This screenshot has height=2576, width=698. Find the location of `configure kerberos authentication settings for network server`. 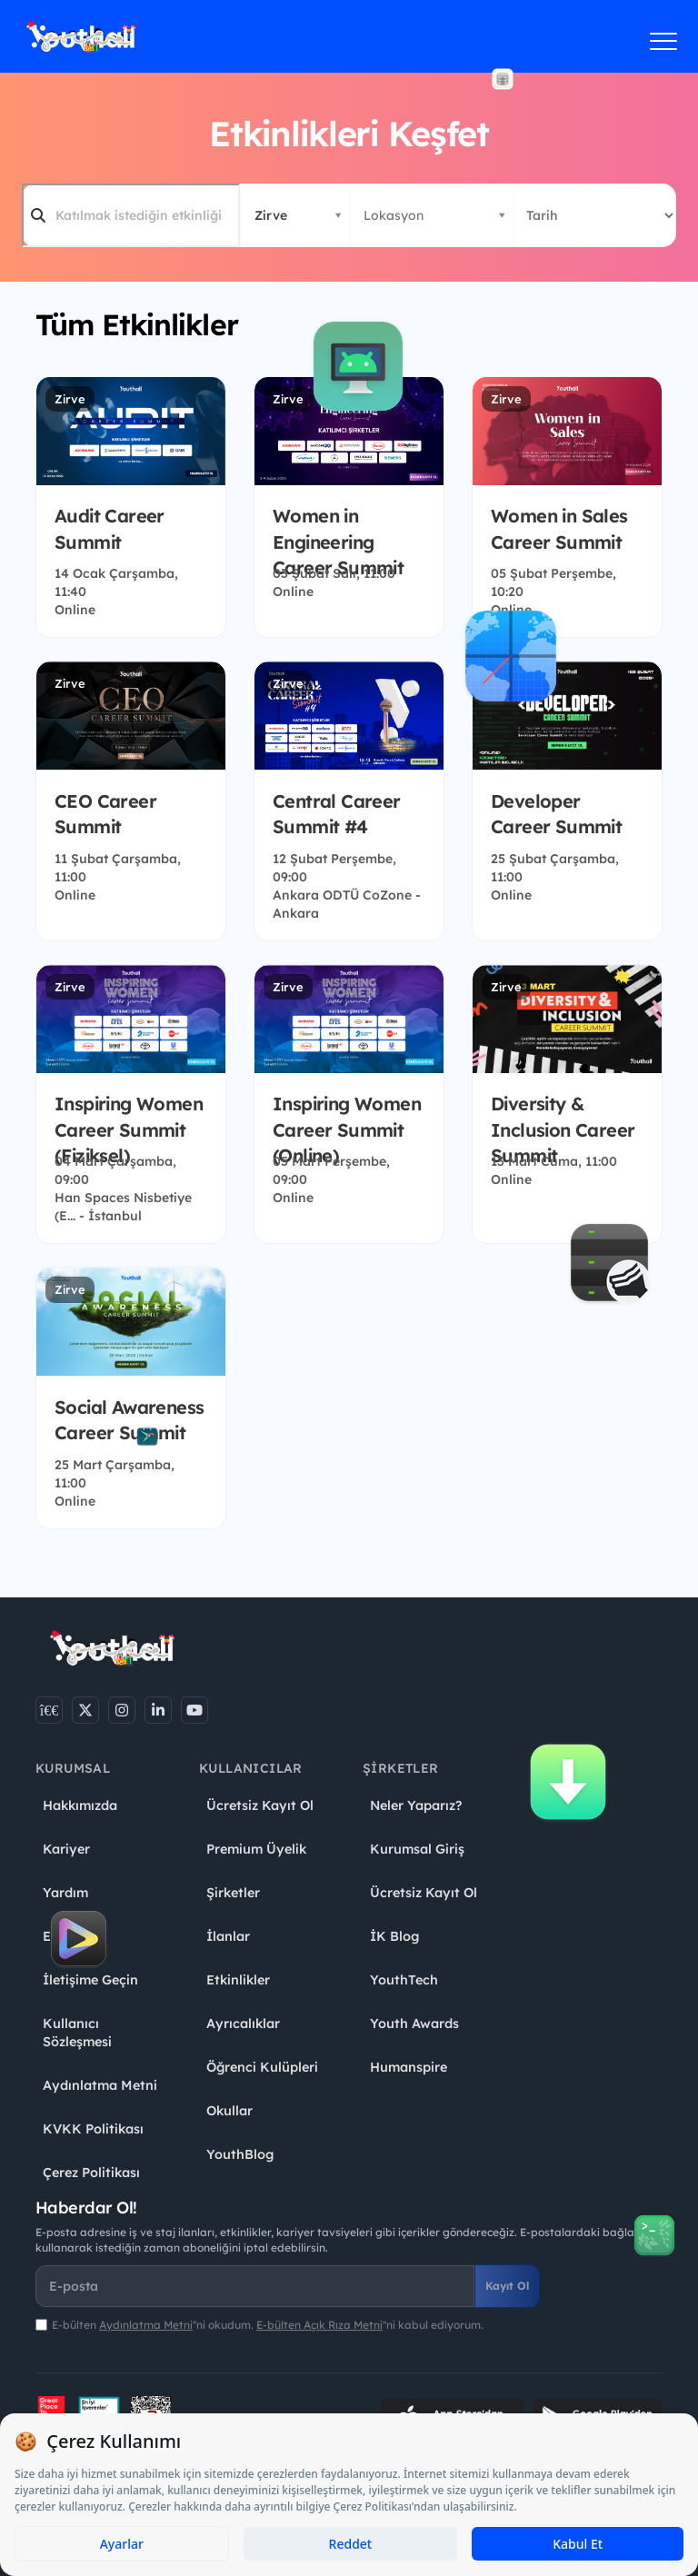

configure kerberos authentication settings for network server is located at coordinates (609, 1262).